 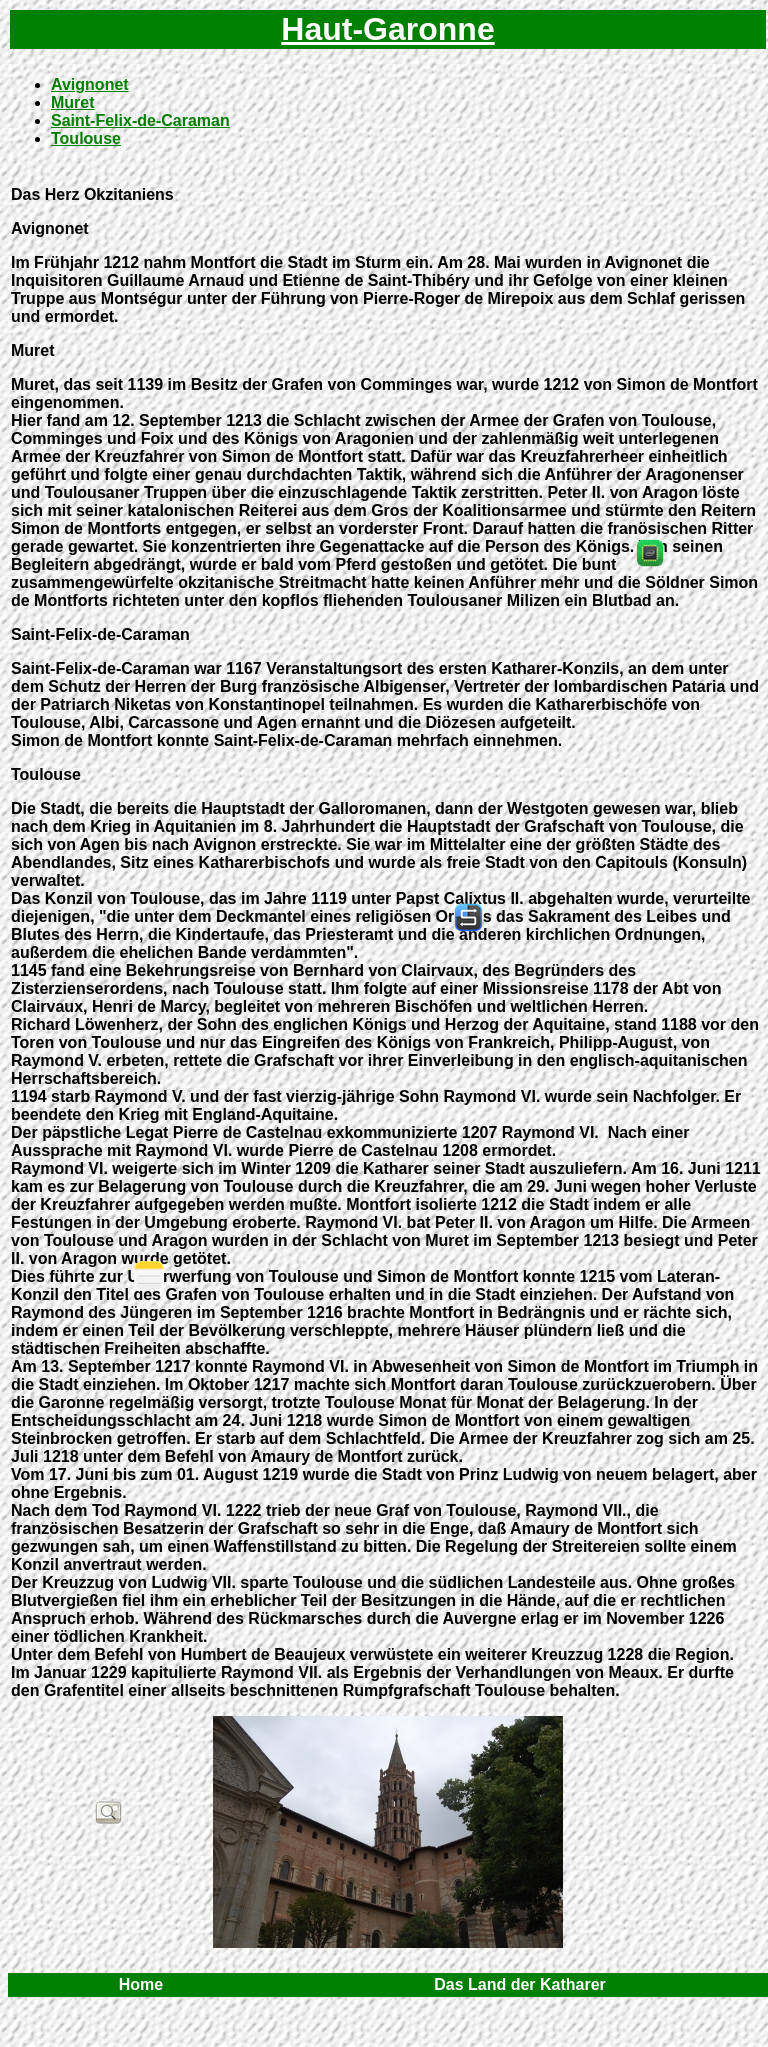 I want to click on open cpu frequency monitoring app, so click(x=650, y=553).